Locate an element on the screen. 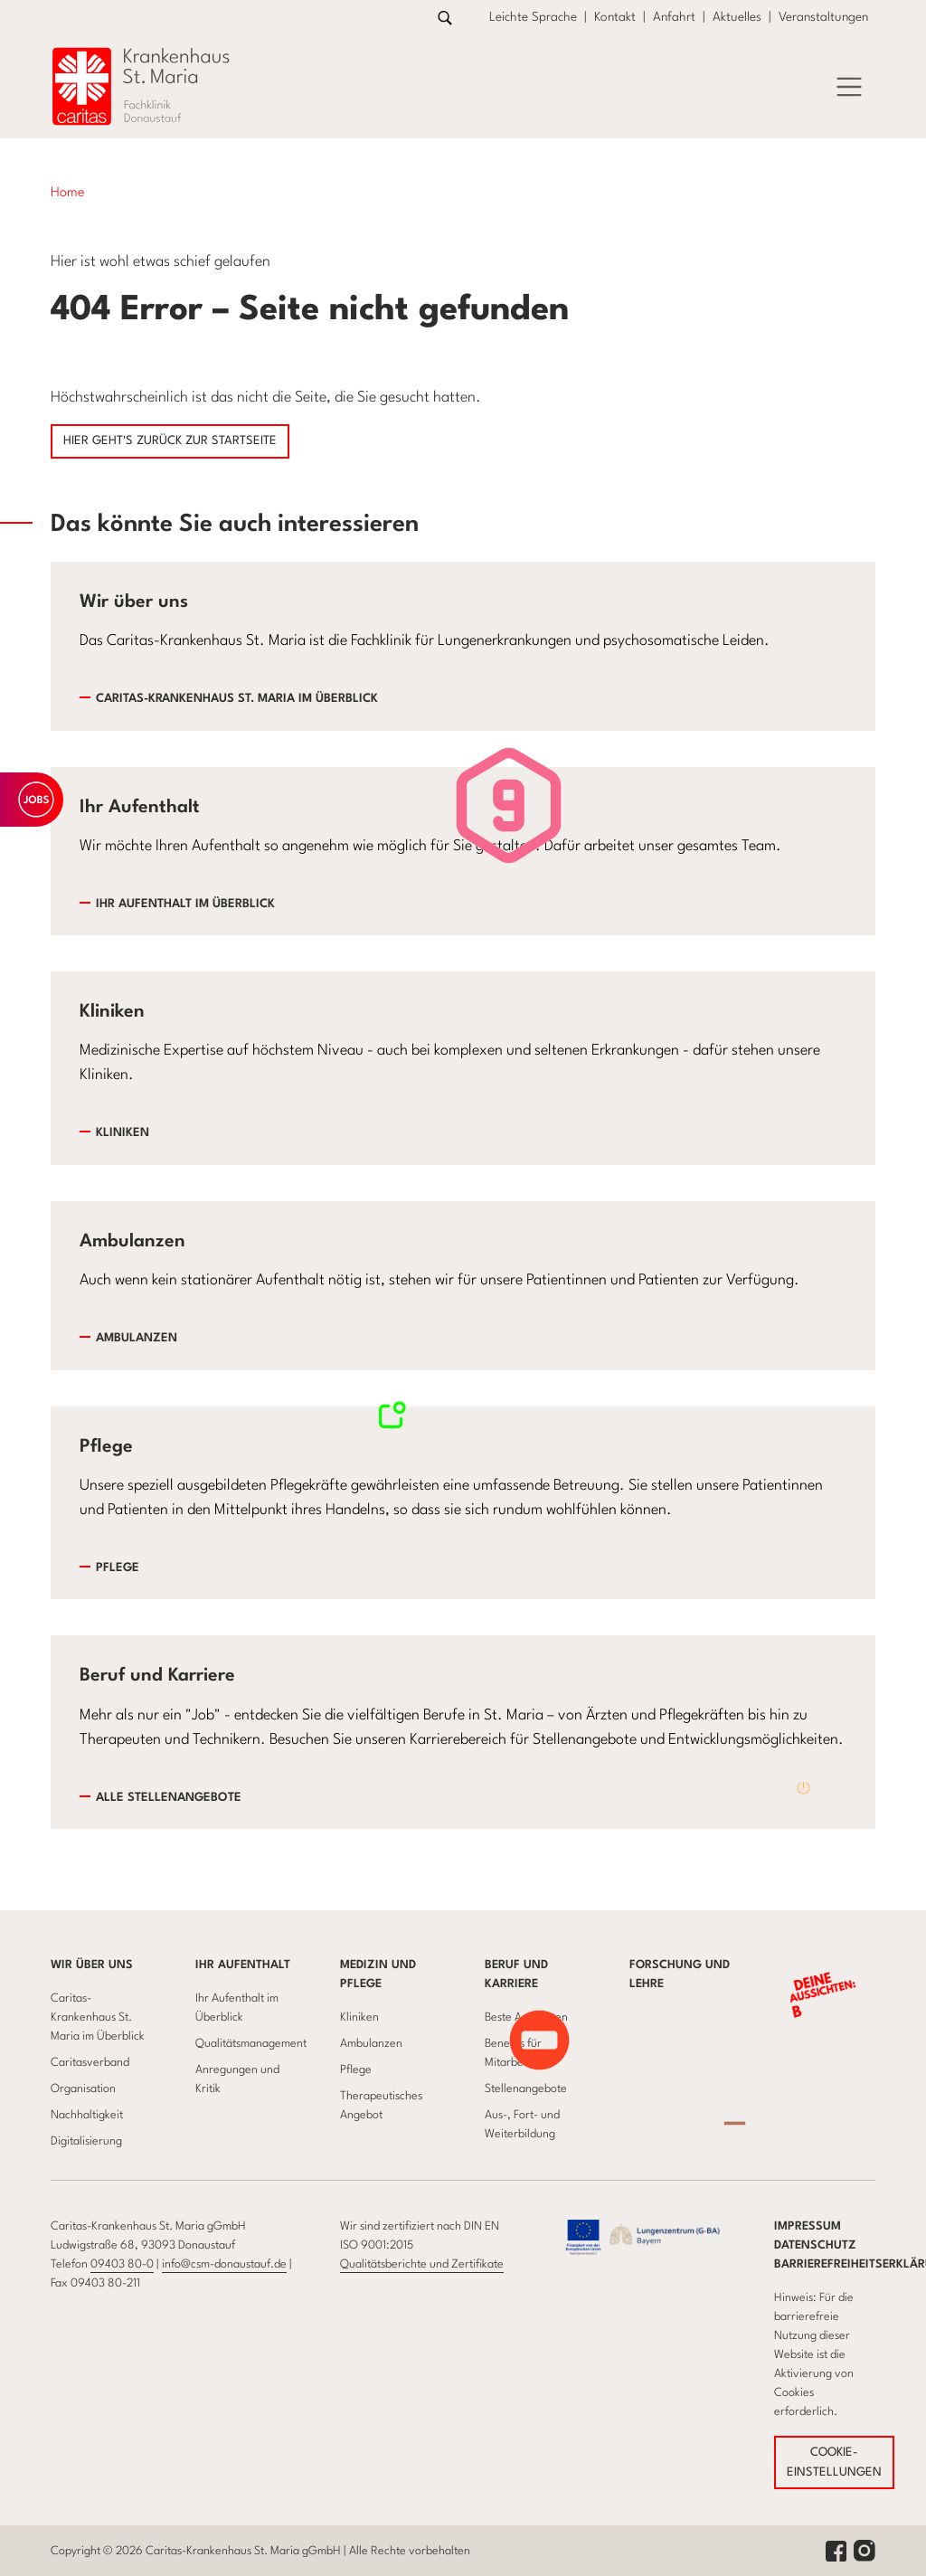 This screenshot has height=2576, width=926. indicates an error or blocked state is located at coordinates (539, 2040).